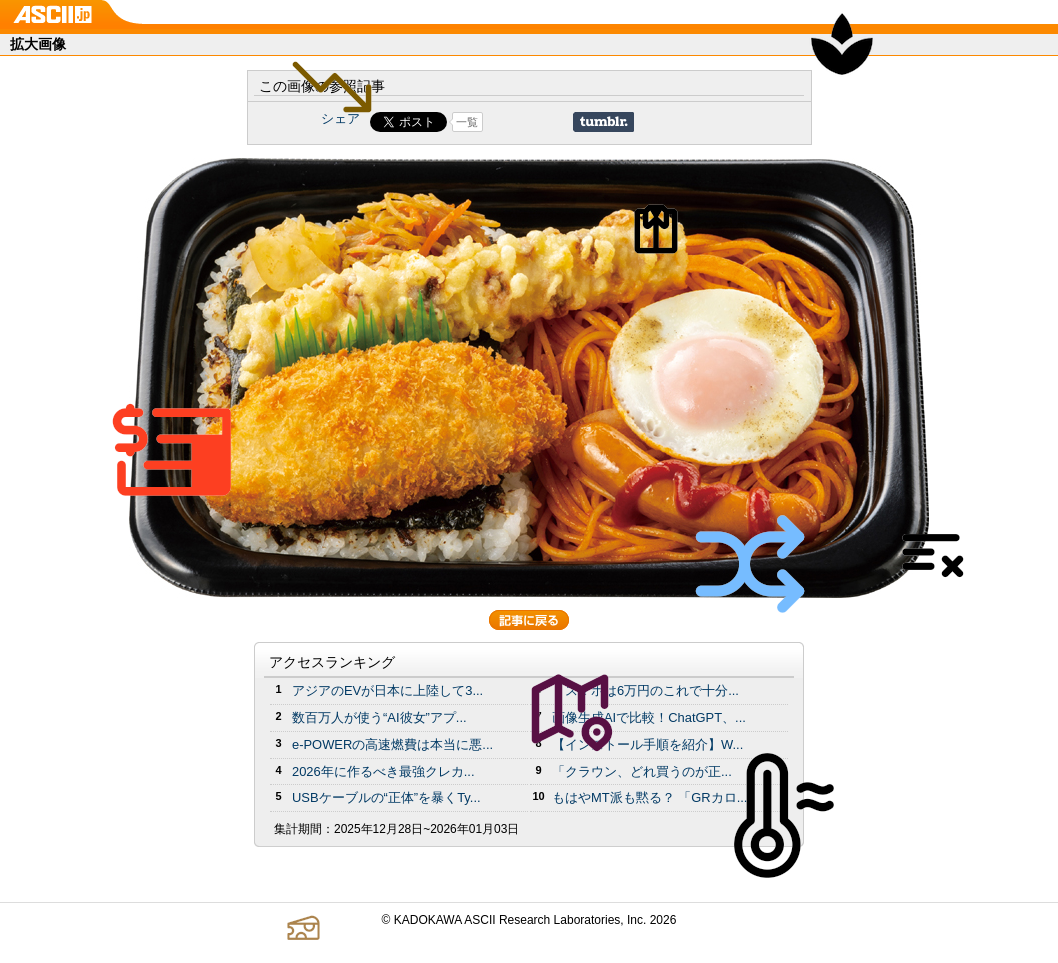 The height and width of the screenshot is (963, 1058). Describe the element at coordinates (303, 929) in the screenshot. I see `cheese or dairy product category` at that location.